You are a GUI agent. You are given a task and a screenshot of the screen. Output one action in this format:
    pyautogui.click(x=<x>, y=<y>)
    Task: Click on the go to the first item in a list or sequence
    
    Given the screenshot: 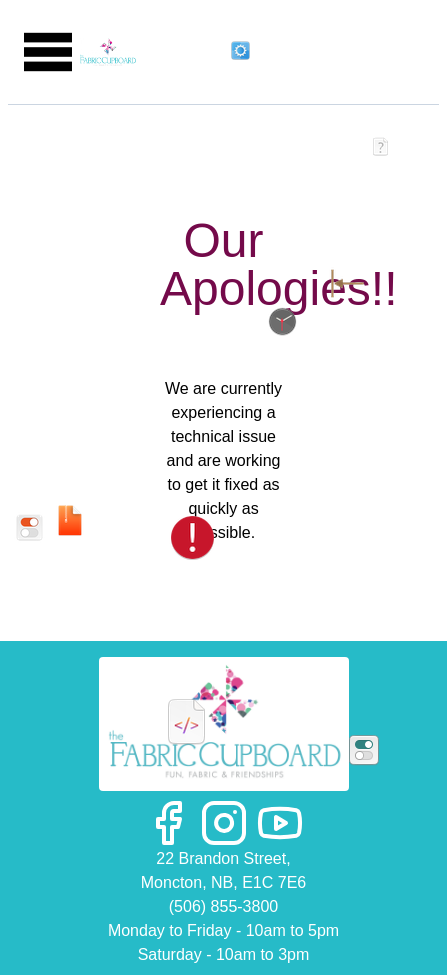 What is the action you would take?
    pyautogui.click(x=347, y=283)
    